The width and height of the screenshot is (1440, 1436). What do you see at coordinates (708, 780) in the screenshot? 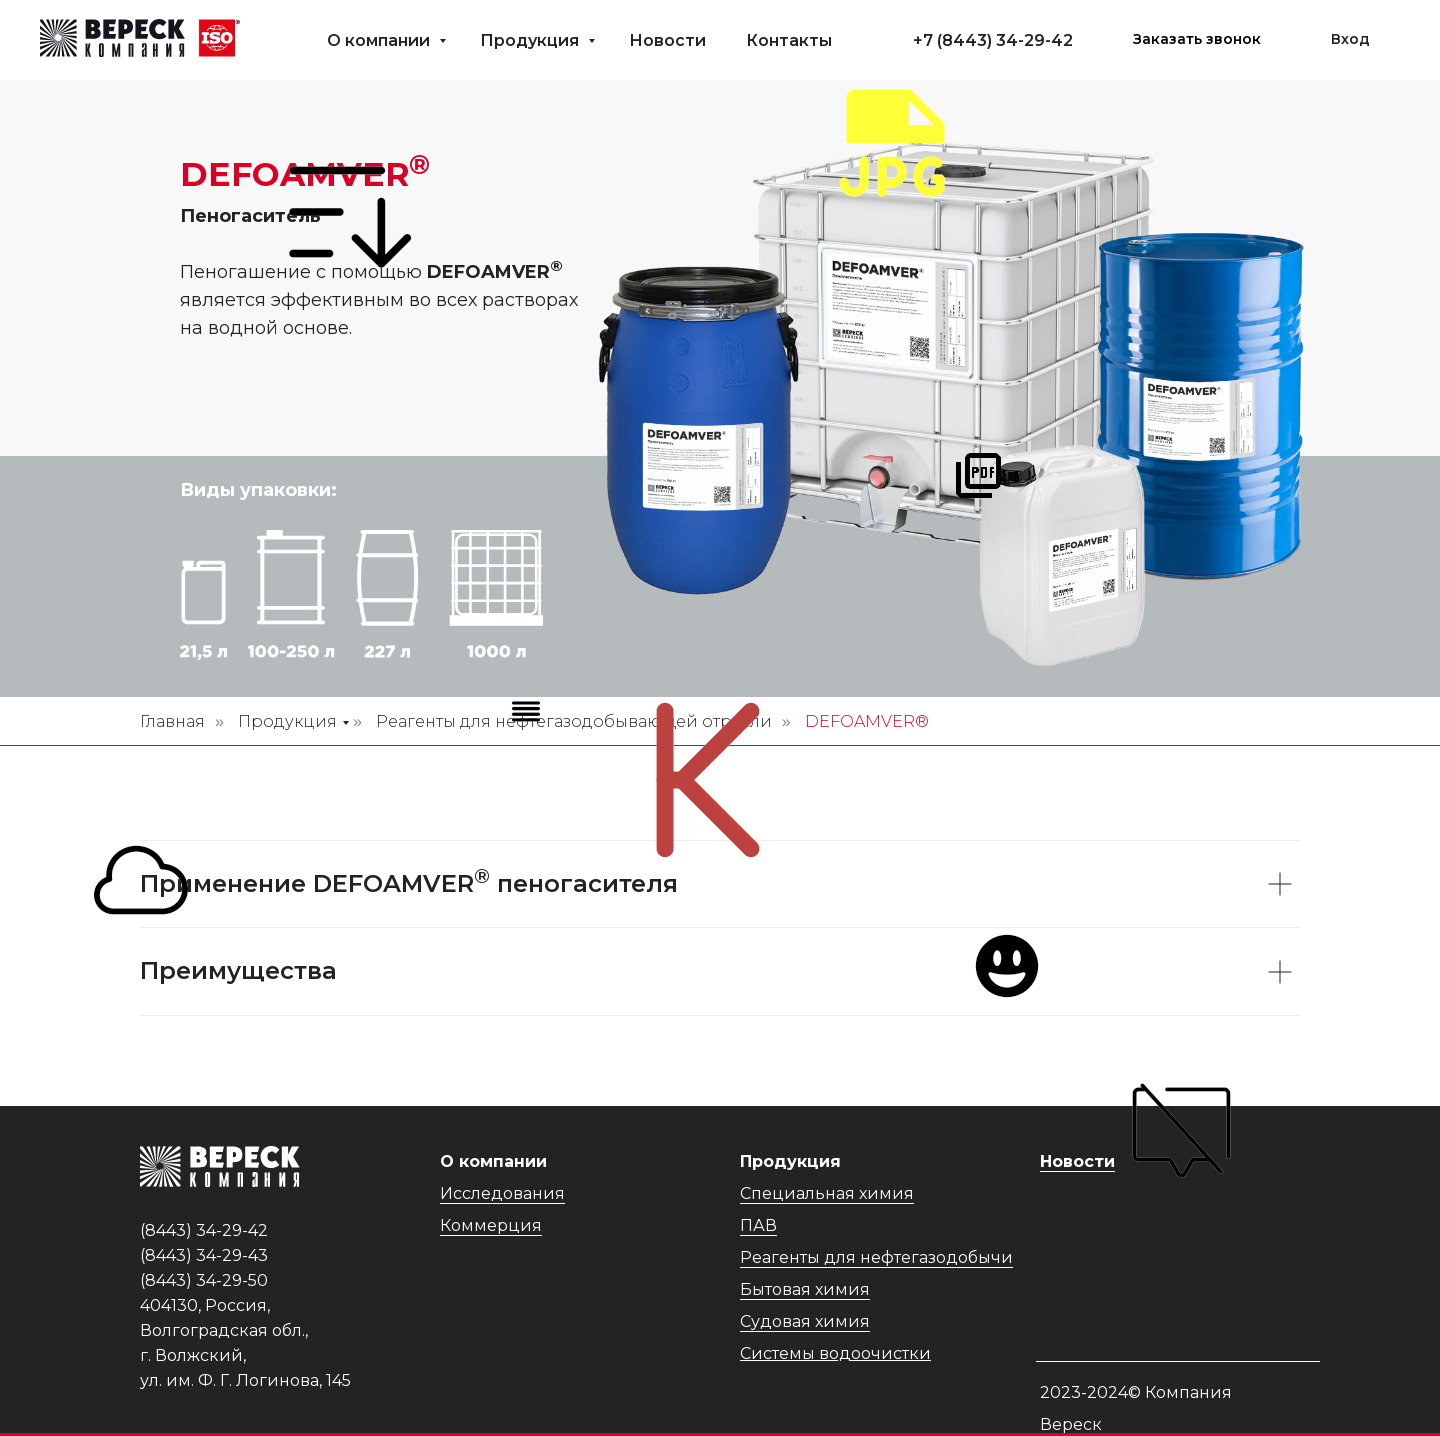
I see `alphabetical sorting or navigation shortcut for letter K` at bounding box center [708, 780].